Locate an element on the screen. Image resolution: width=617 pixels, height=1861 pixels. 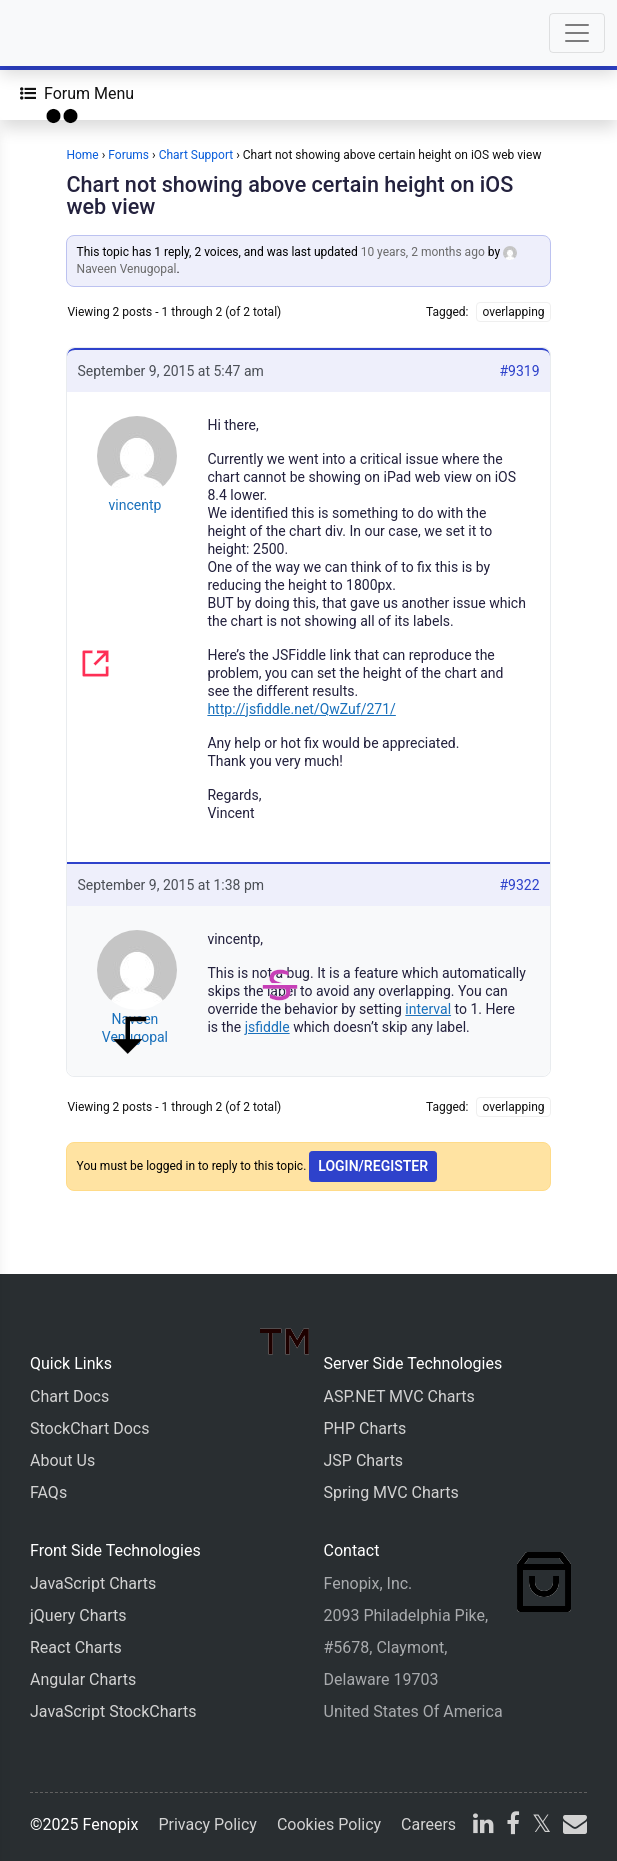
indicates trademarked content or branding is located at coordinates (285, 1341).